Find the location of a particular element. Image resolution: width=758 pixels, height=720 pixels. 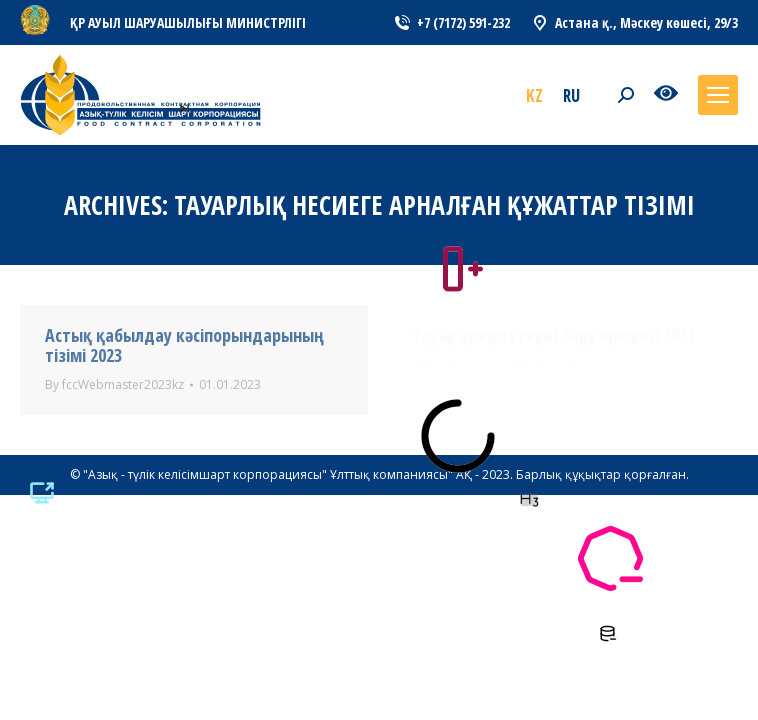

loading content in progress is located at coordinates (458, 436).